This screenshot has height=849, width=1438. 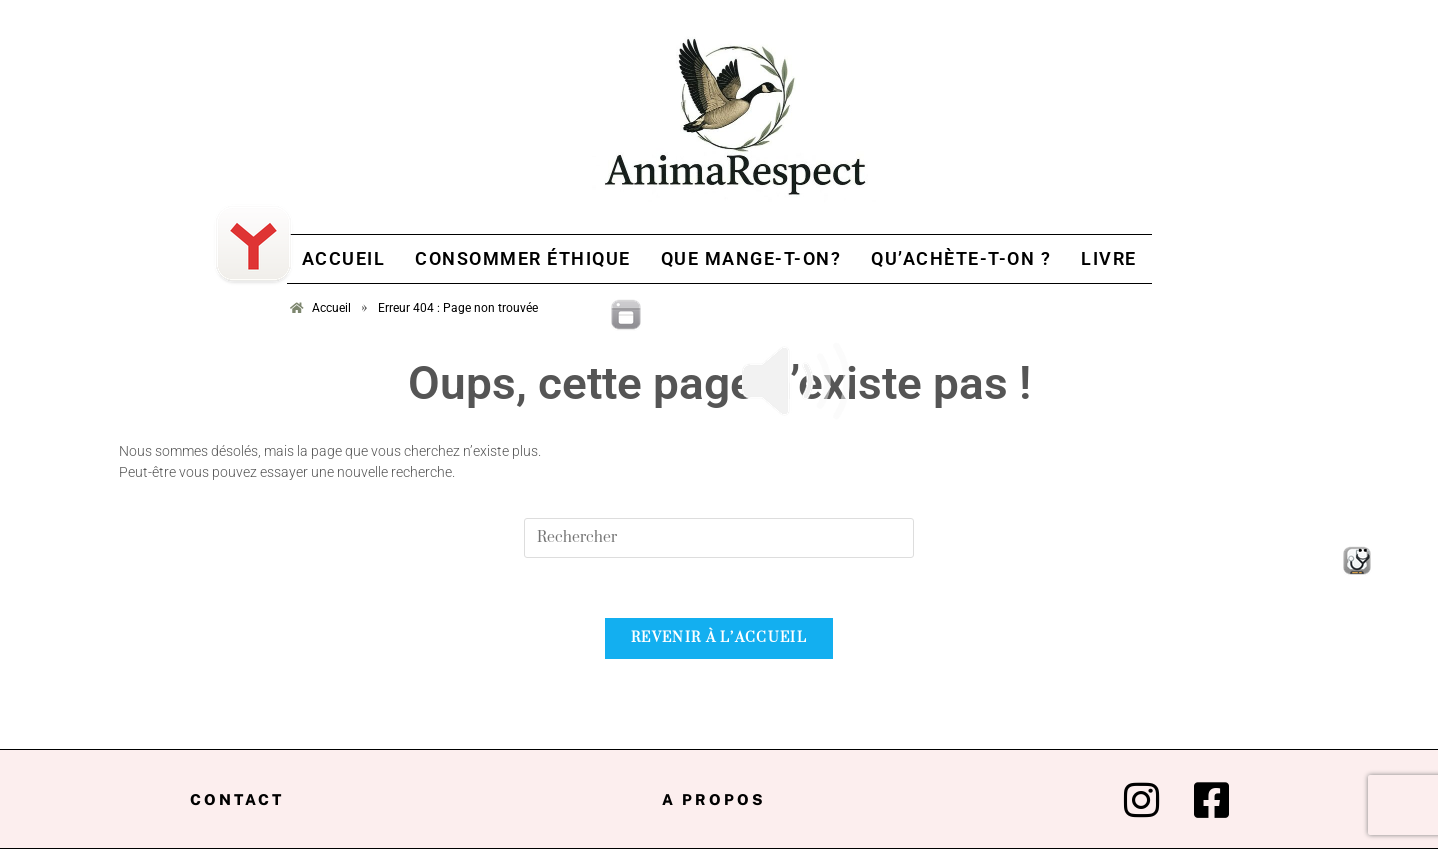 What do you see at coordinates (1357, 561) in the screenshot?
I see `access disk health and diagnostic settings` at bounding box center [1357, 561].